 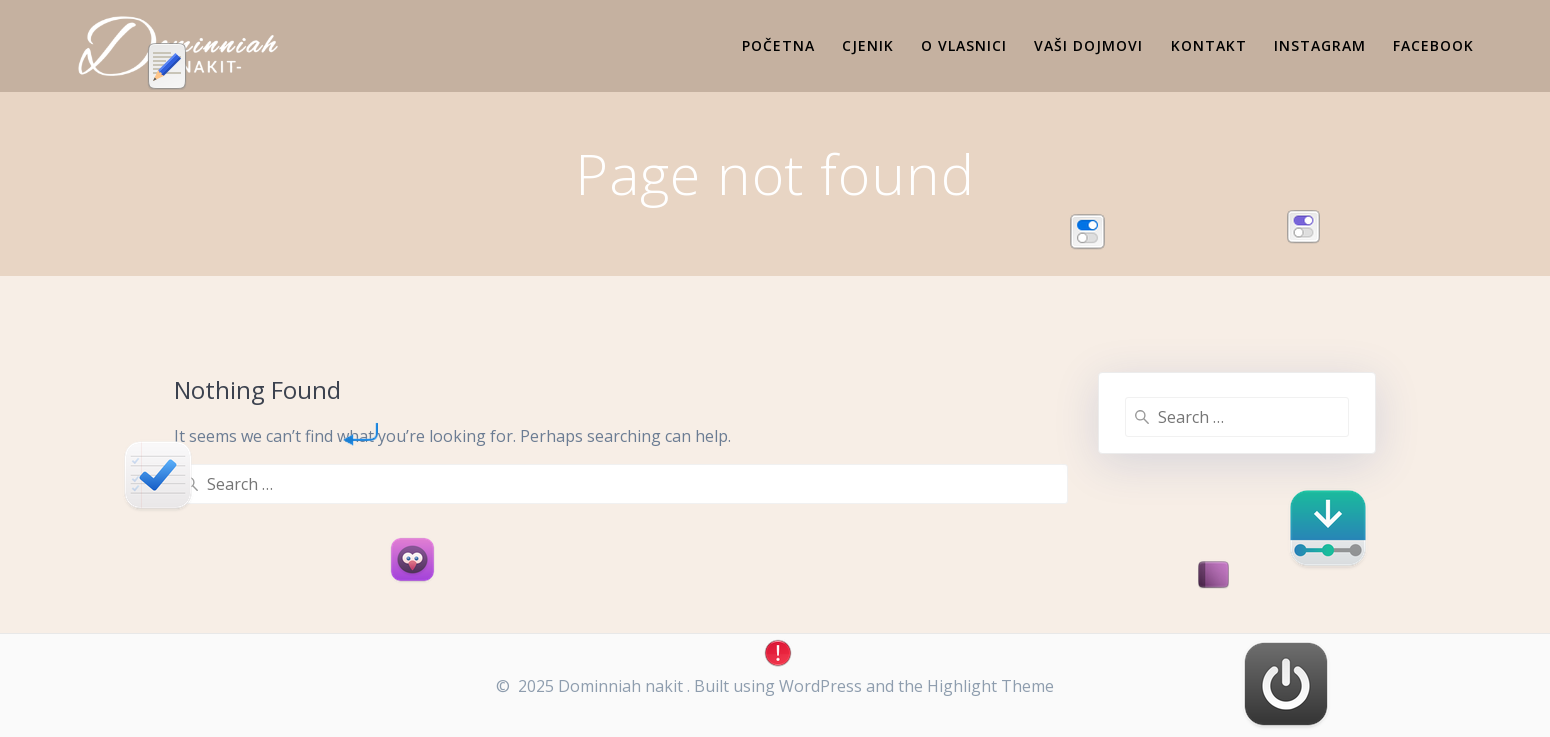 I want to click on reply to an email message, so click(x=360, y=432).